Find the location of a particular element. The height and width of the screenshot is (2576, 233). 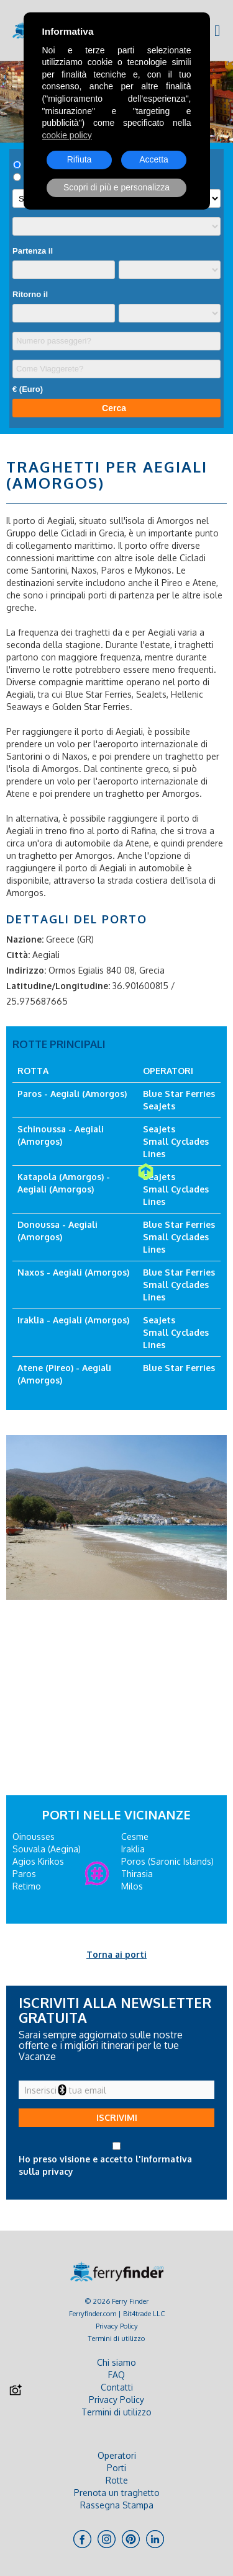

open checkmk monitoring dashboard is located at coordinates (145, 1171).